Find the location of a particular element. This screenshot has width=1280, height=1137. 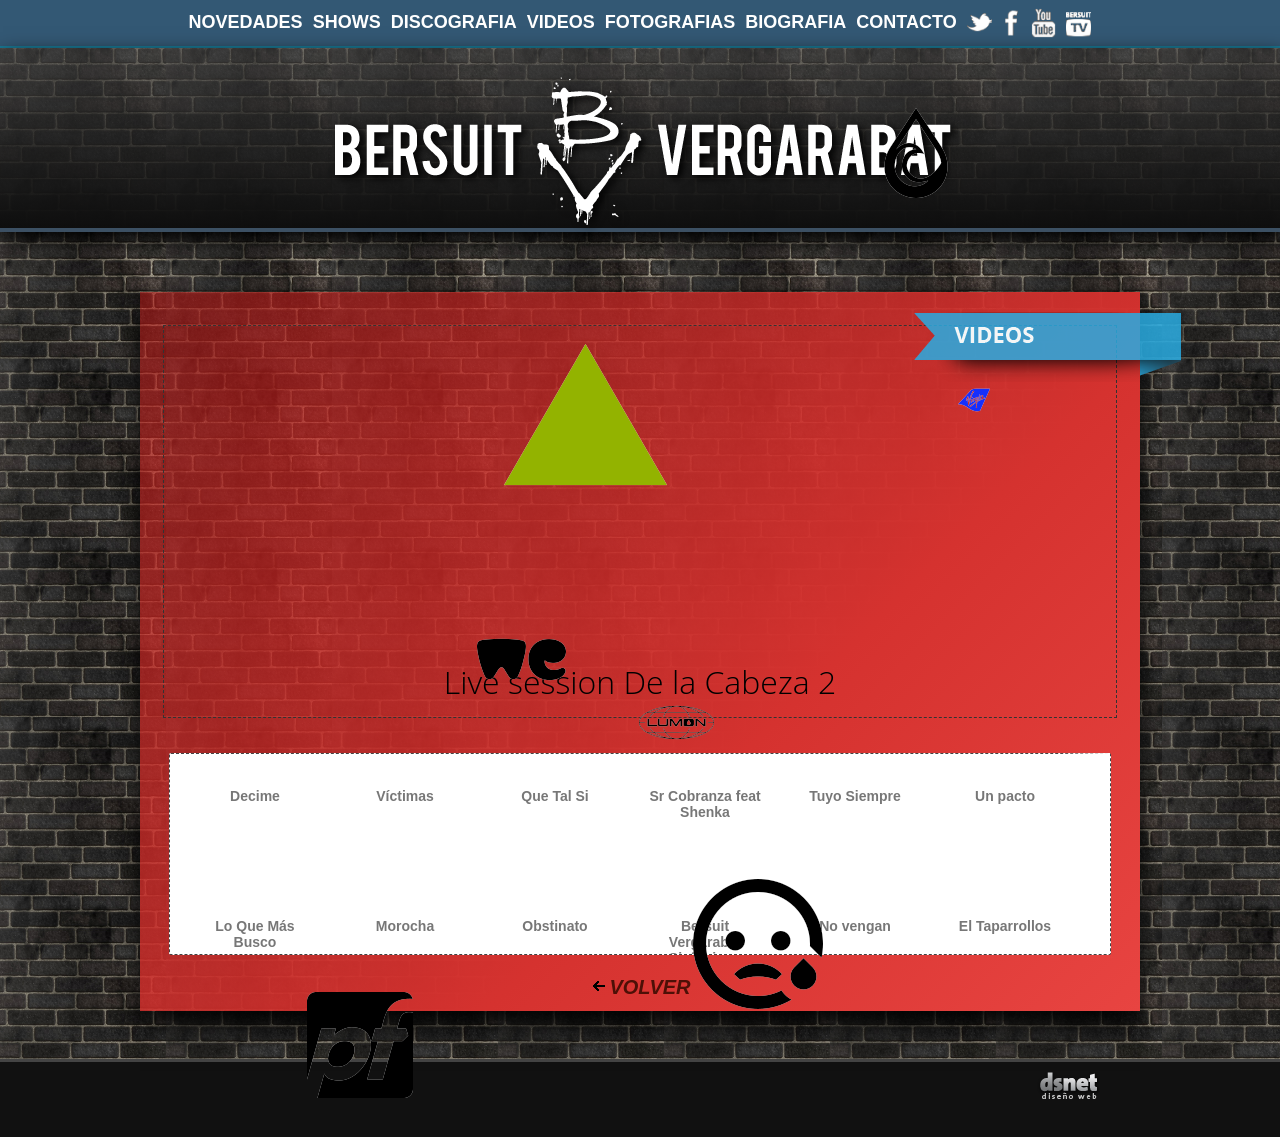

lumon industries brand logo is located at coordinates (676, 722).